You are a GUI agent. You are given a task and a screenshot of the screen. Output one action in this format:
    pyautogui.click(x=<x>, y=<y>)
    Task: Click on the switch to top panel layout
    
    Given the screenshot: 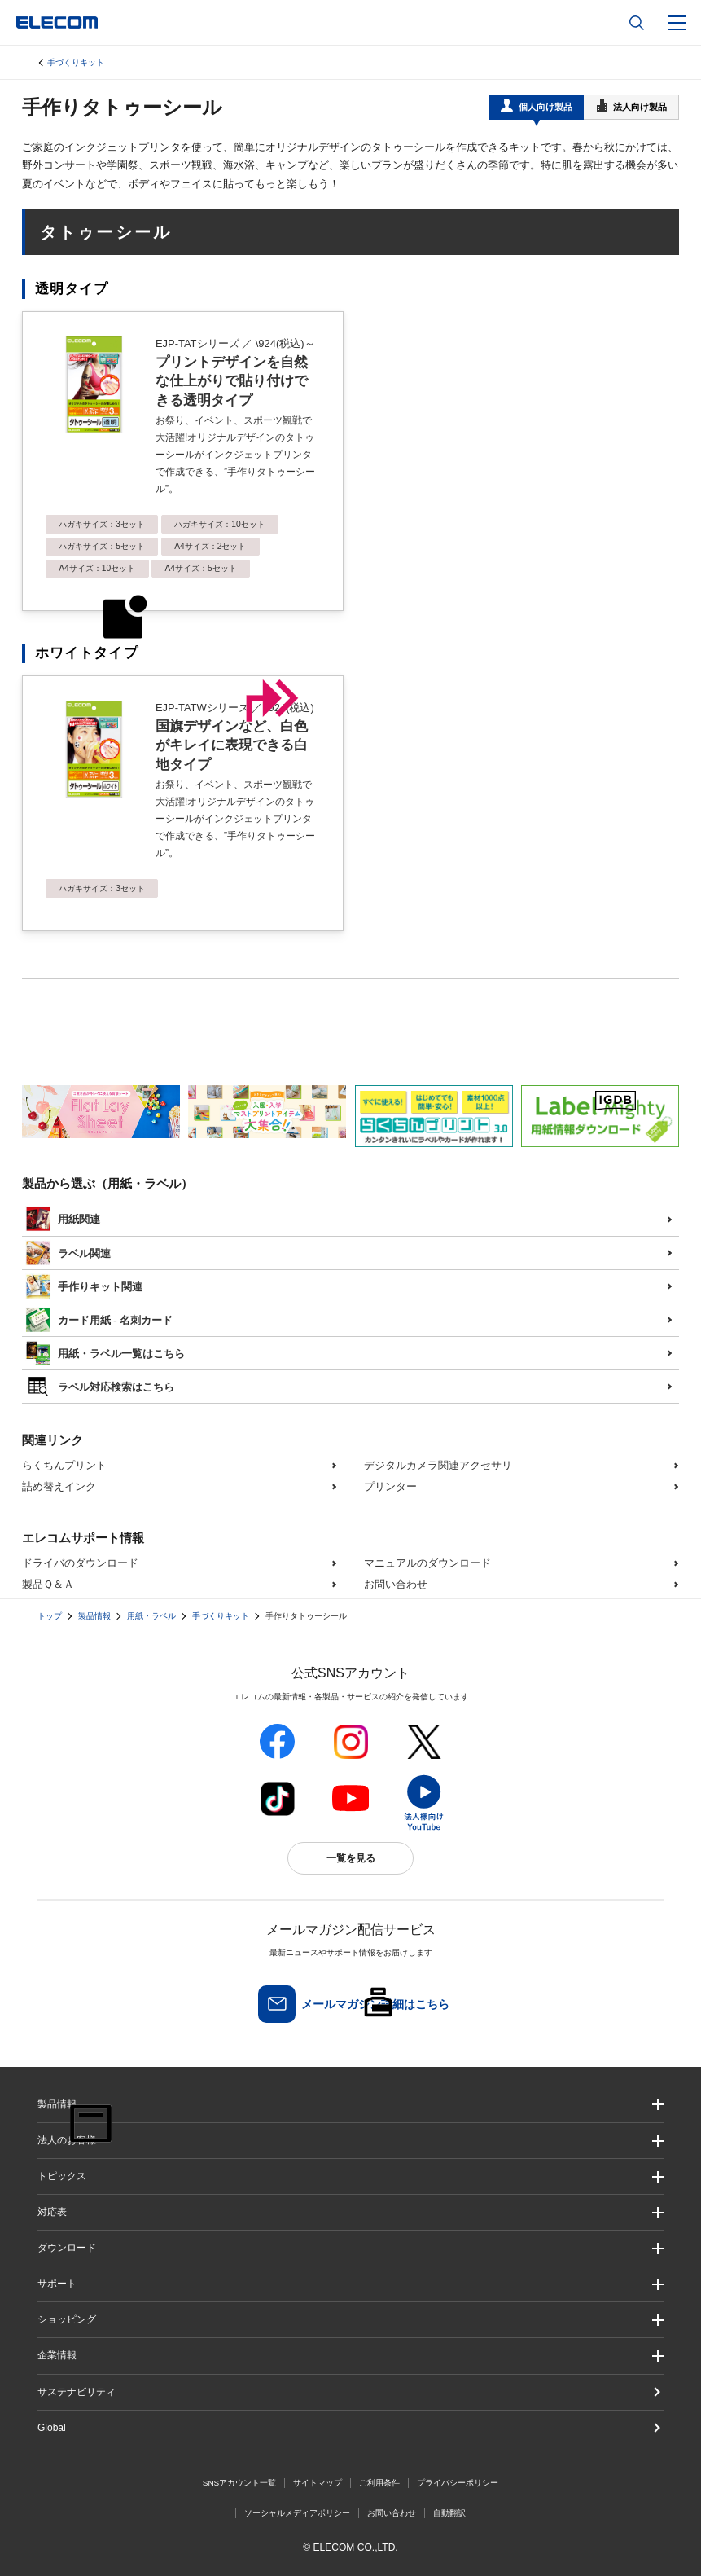 What is the action you would take?
    pyautogui.click(x=90, y=2123)
    